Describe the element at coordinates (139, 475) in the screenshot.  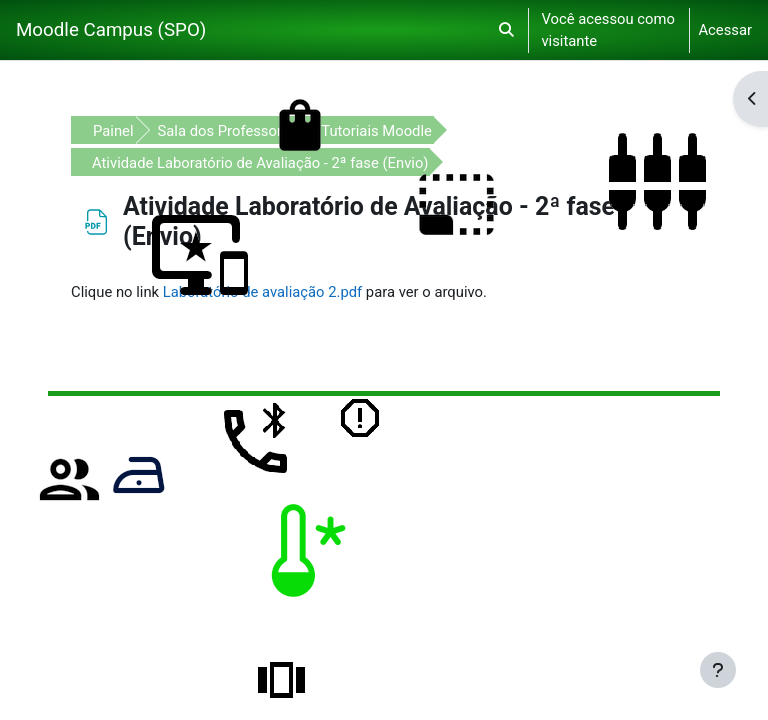
I see `iron clothing or fabric care` at that location.